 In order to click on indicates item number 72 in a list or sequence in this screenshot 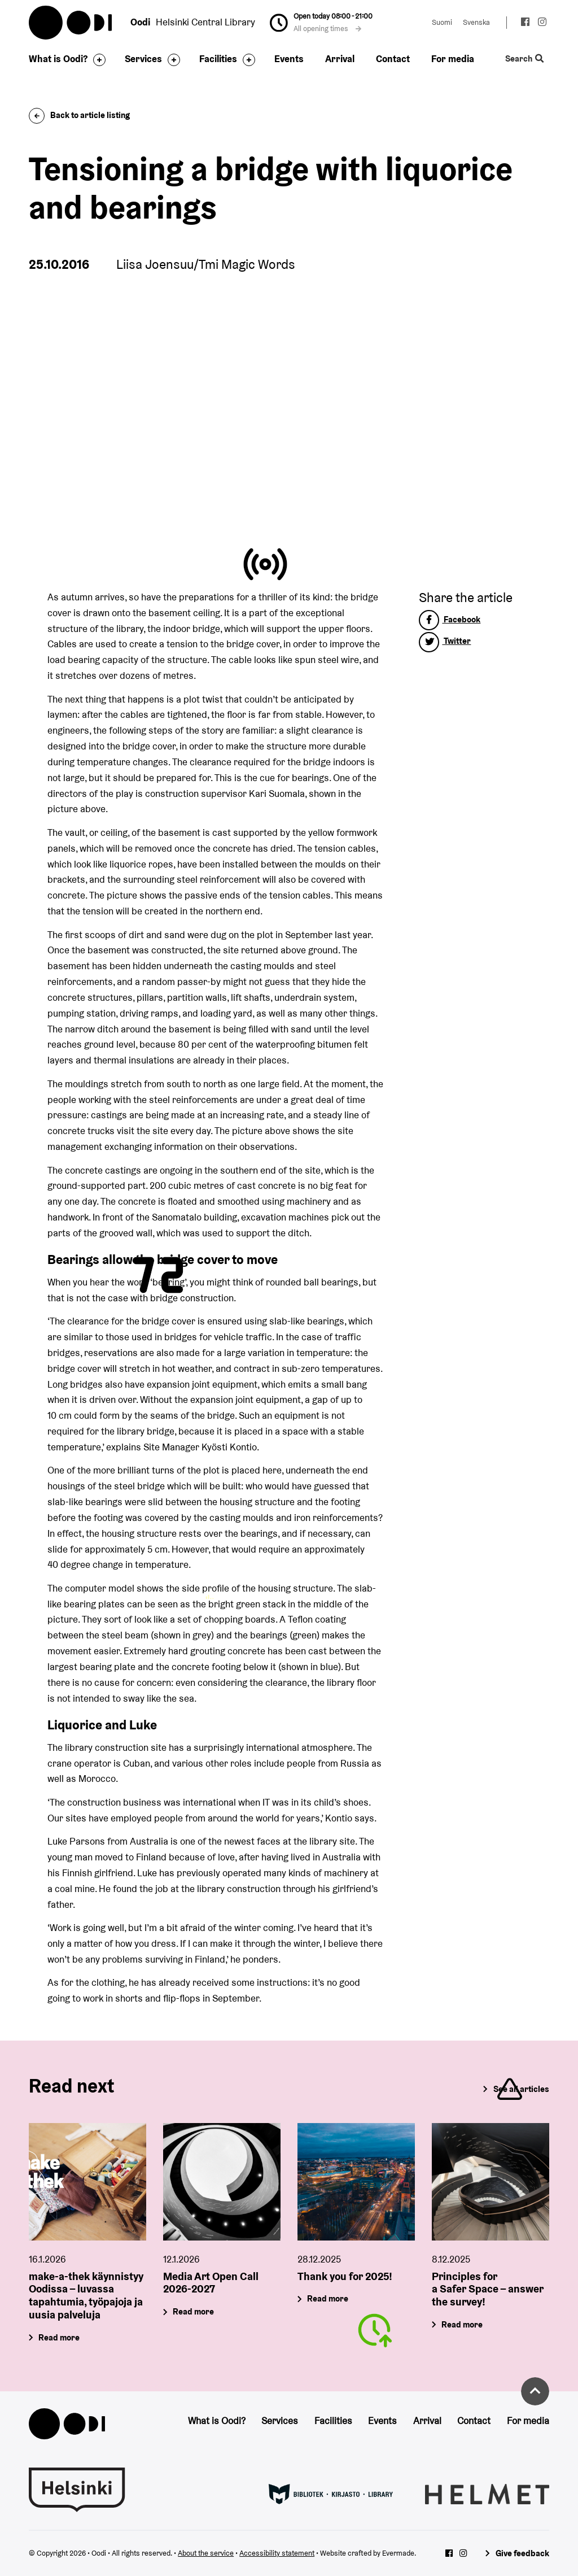, I will do `click(157, 1275)`.